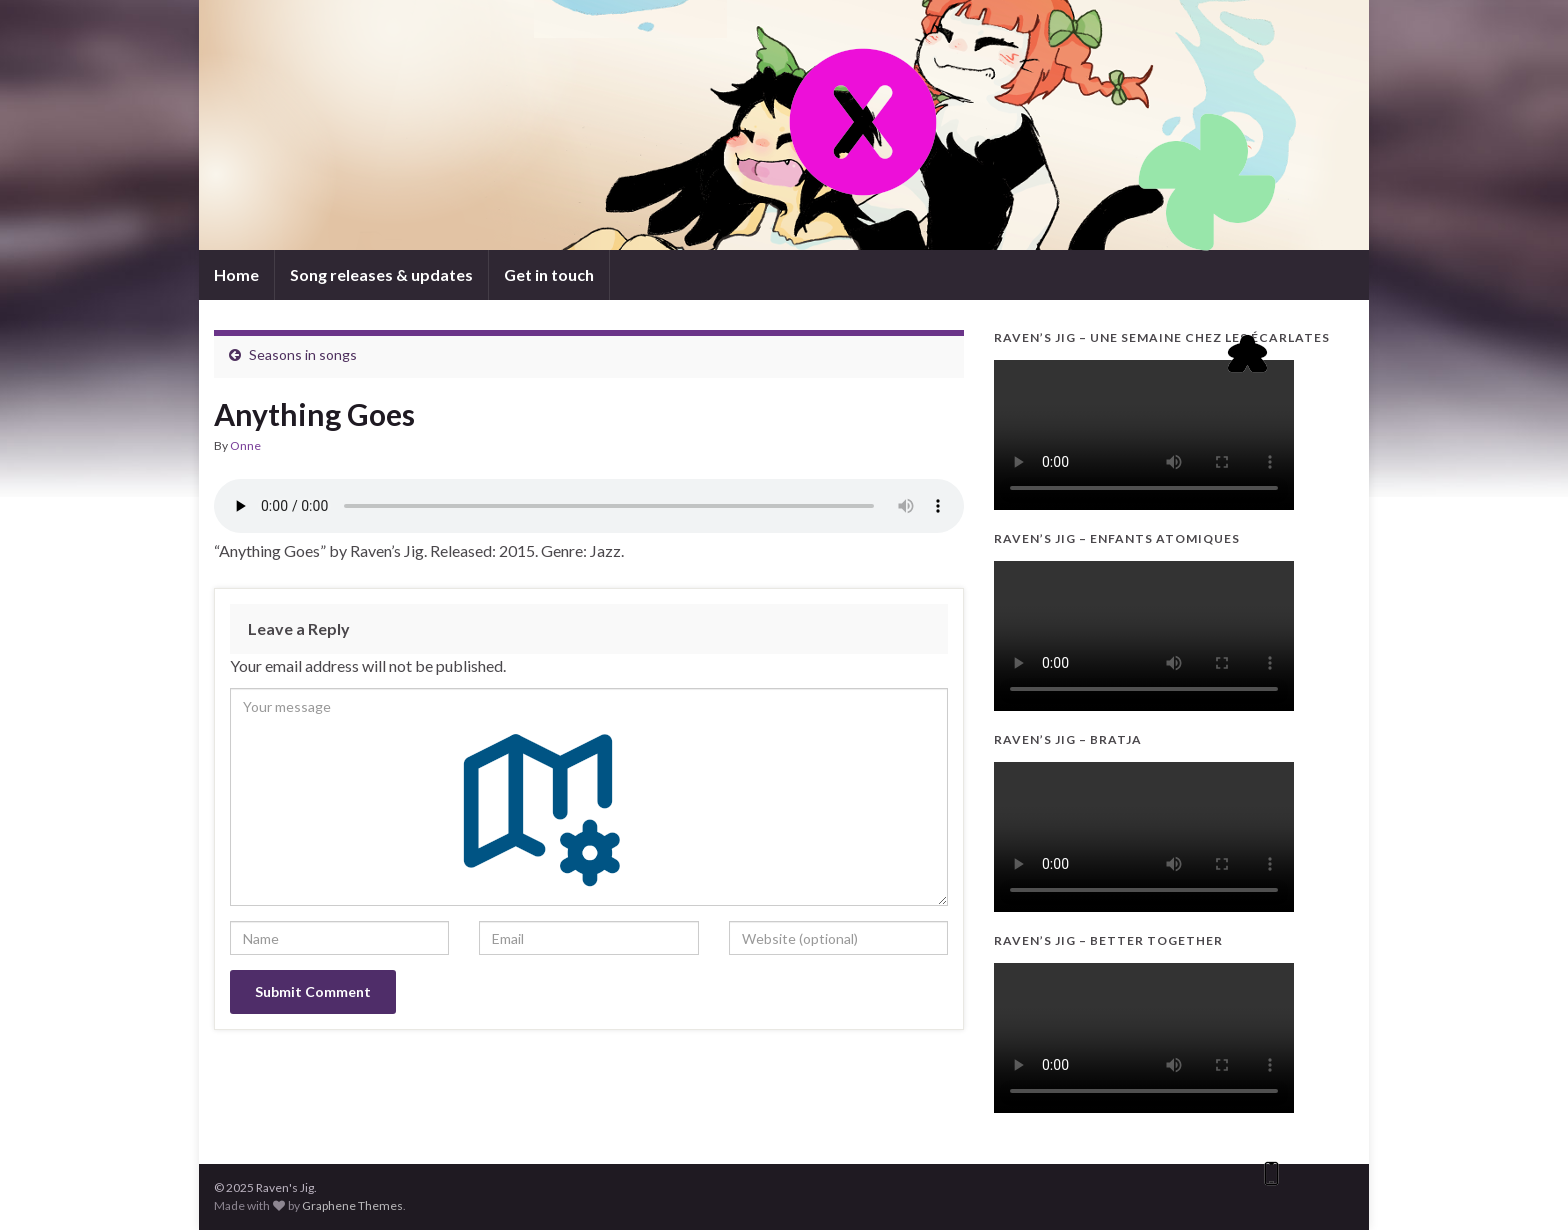 The width and height of the screenshot is (1568, 1230). I want to click on xbox x button icon, so click(863, 122).